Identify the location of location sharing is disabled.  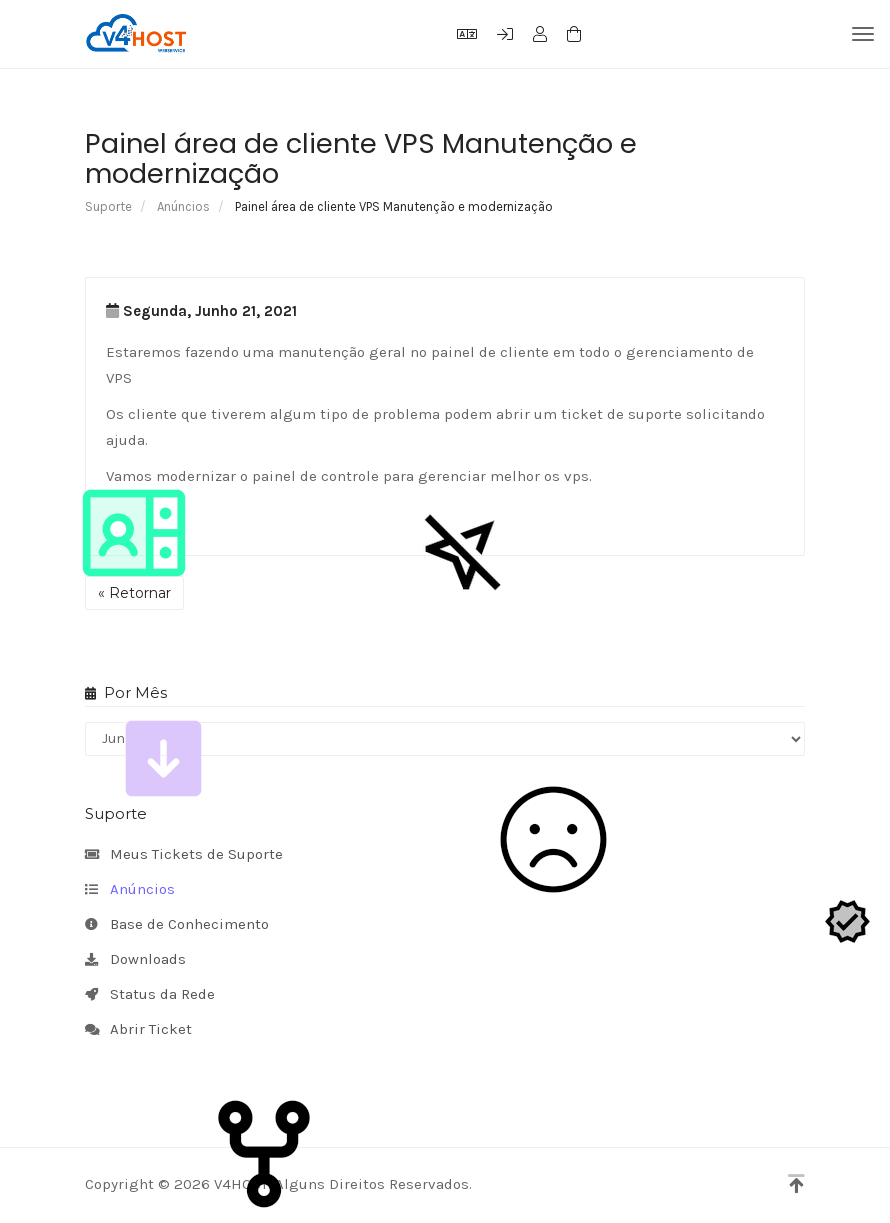
(460, 555).